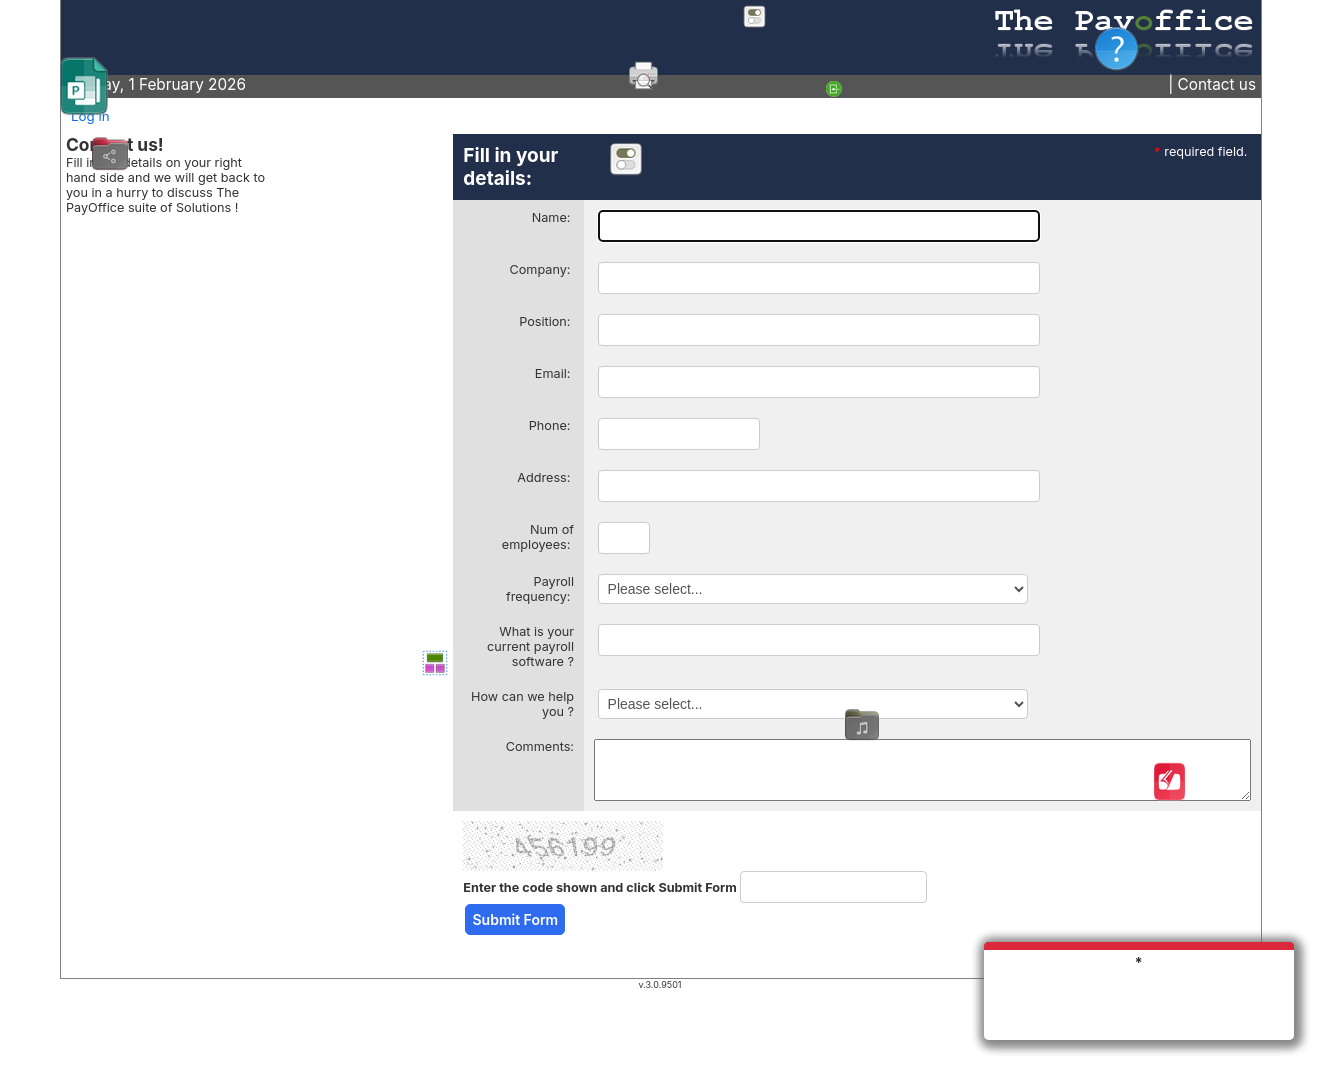 This screenshot has height=1070, width=1320. I want to click on open desktop preferences or settings, so click(754, 16).